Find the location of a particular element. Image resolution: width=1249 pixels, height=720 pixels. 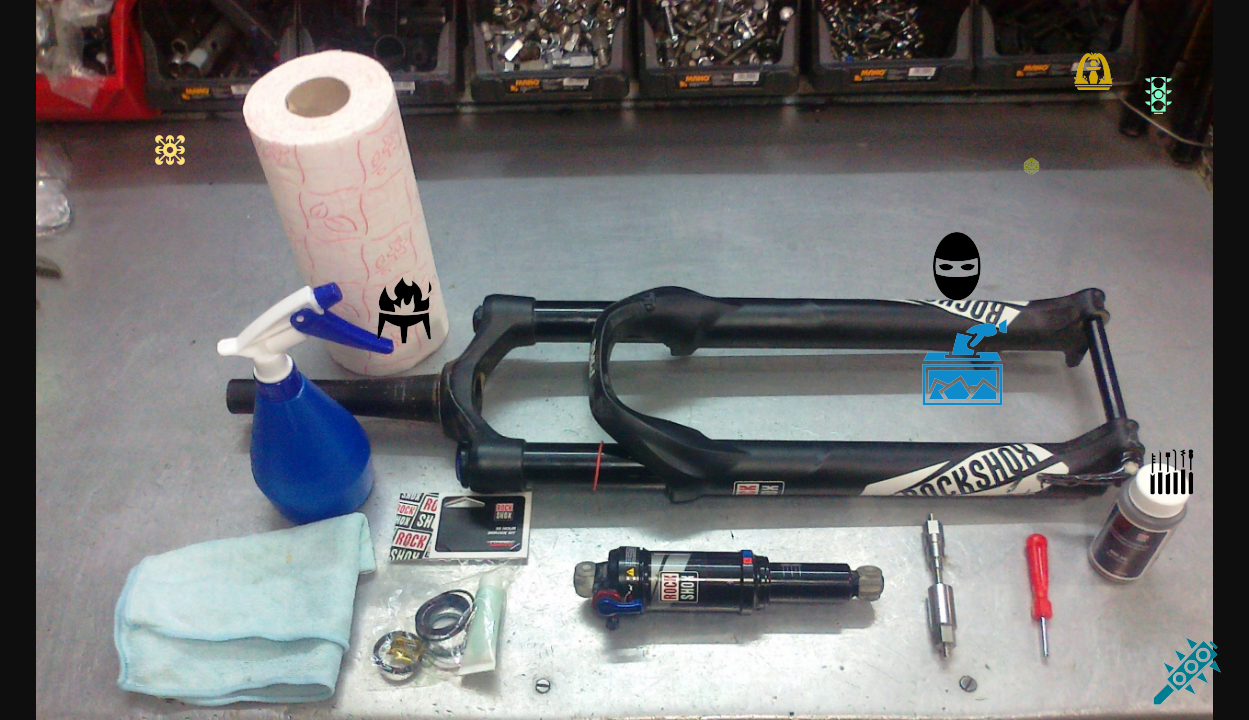

indicates caution or pending status is located at coordinates (1158, 95).